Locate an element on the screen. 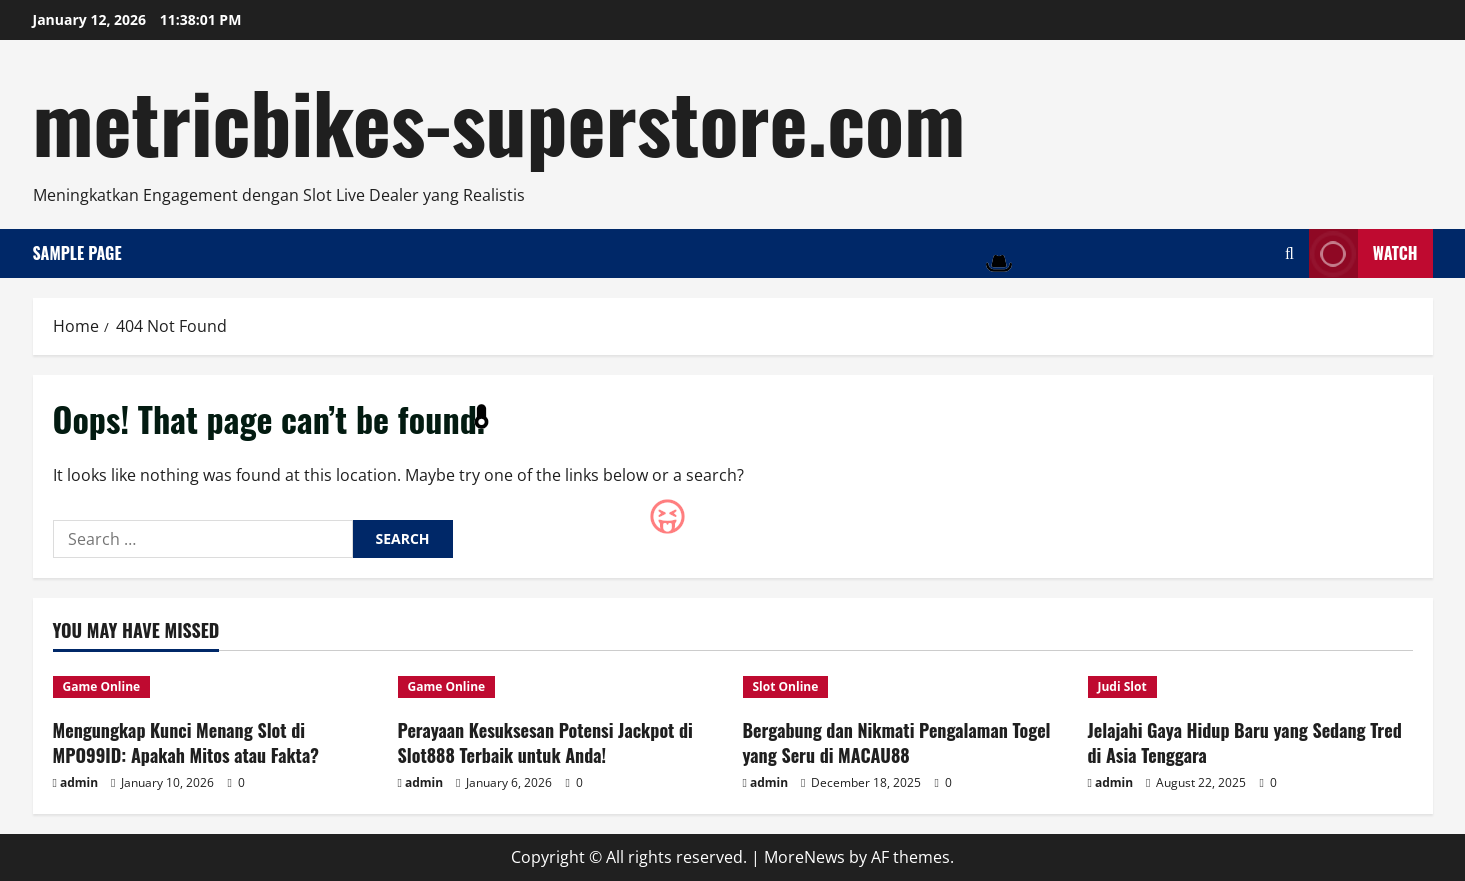 The height and width of the screenshot is (881, 1465). select western or country theme is located at coordinates (999, 264).